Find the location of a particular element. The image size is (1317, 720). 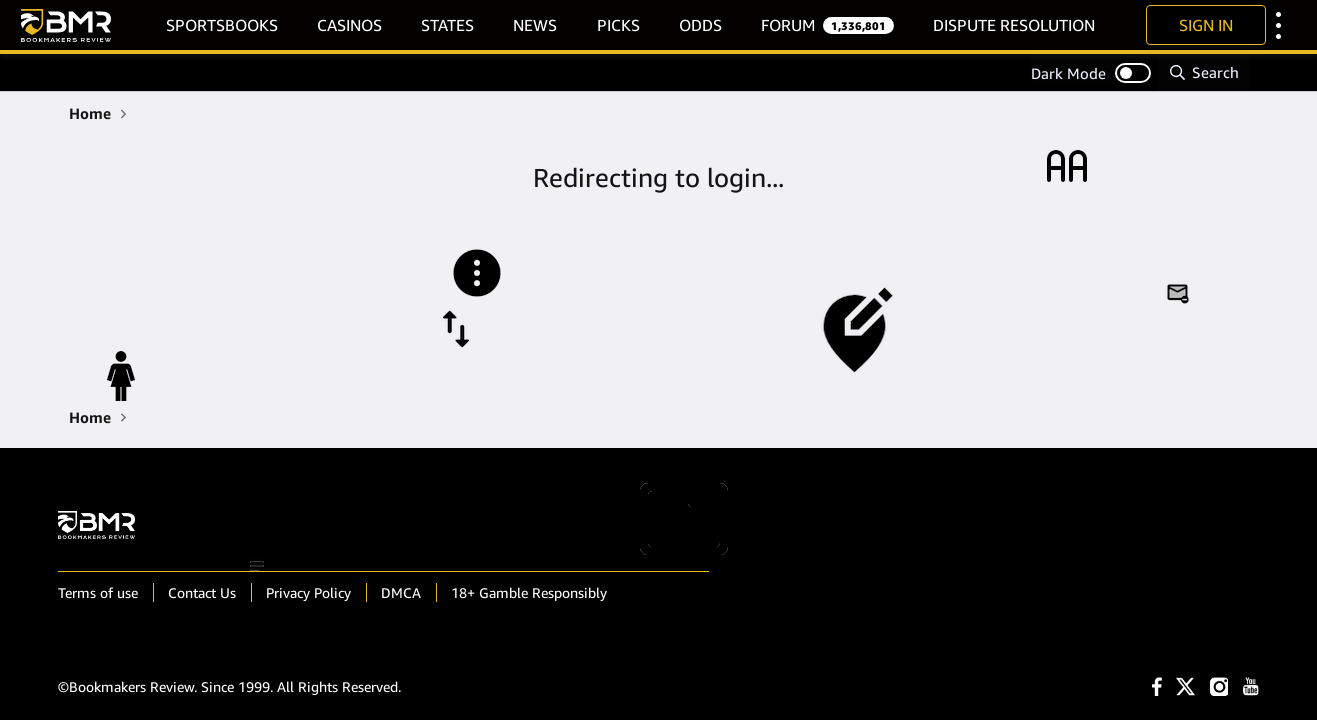

unsubscribe from email list is located at coordinates (1177, 294).